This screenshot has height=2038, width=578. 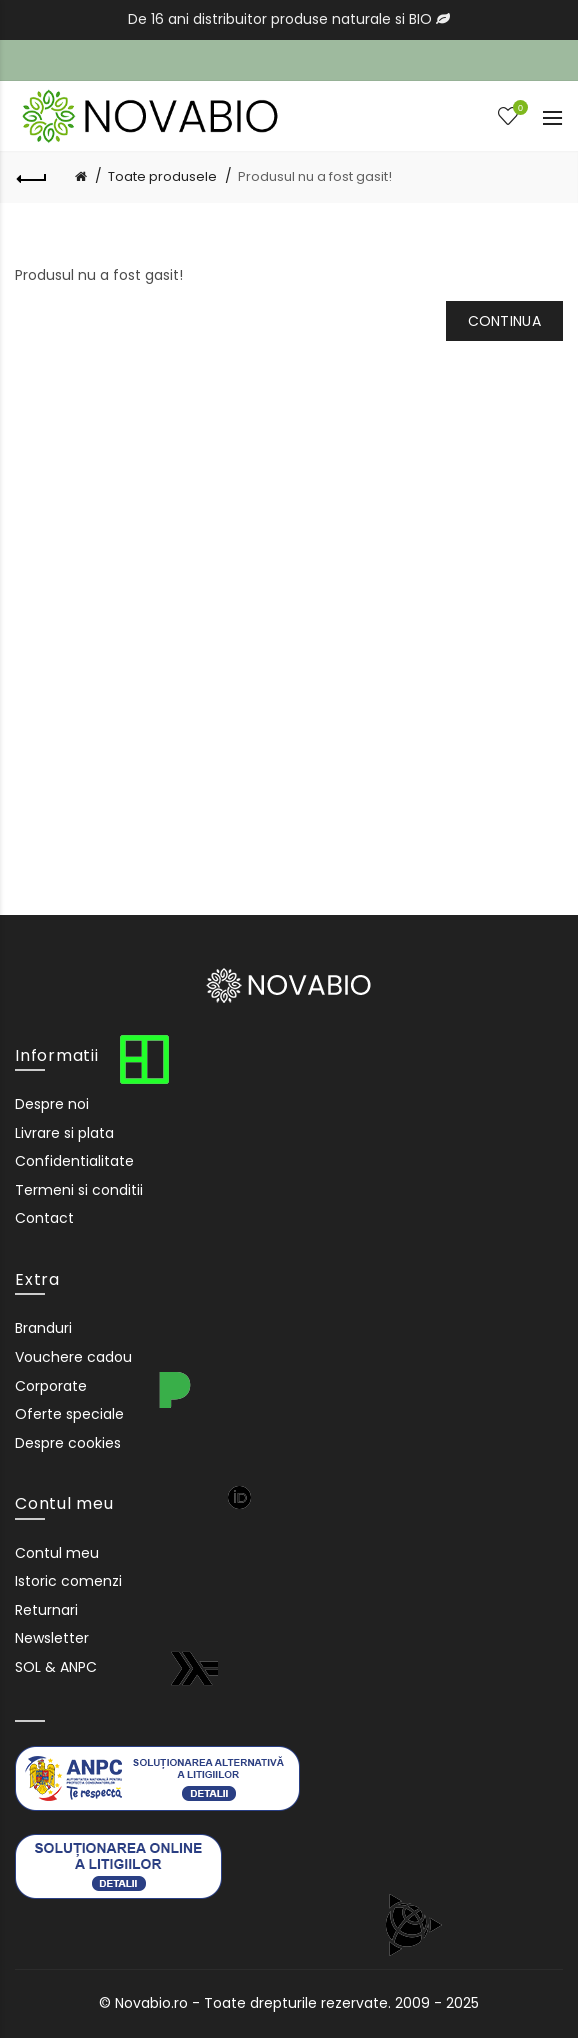 What do you see at coordinates (144, 1059) in the screenshot?
I see `switch to grid layout view` at bounding box center [144, 1059].